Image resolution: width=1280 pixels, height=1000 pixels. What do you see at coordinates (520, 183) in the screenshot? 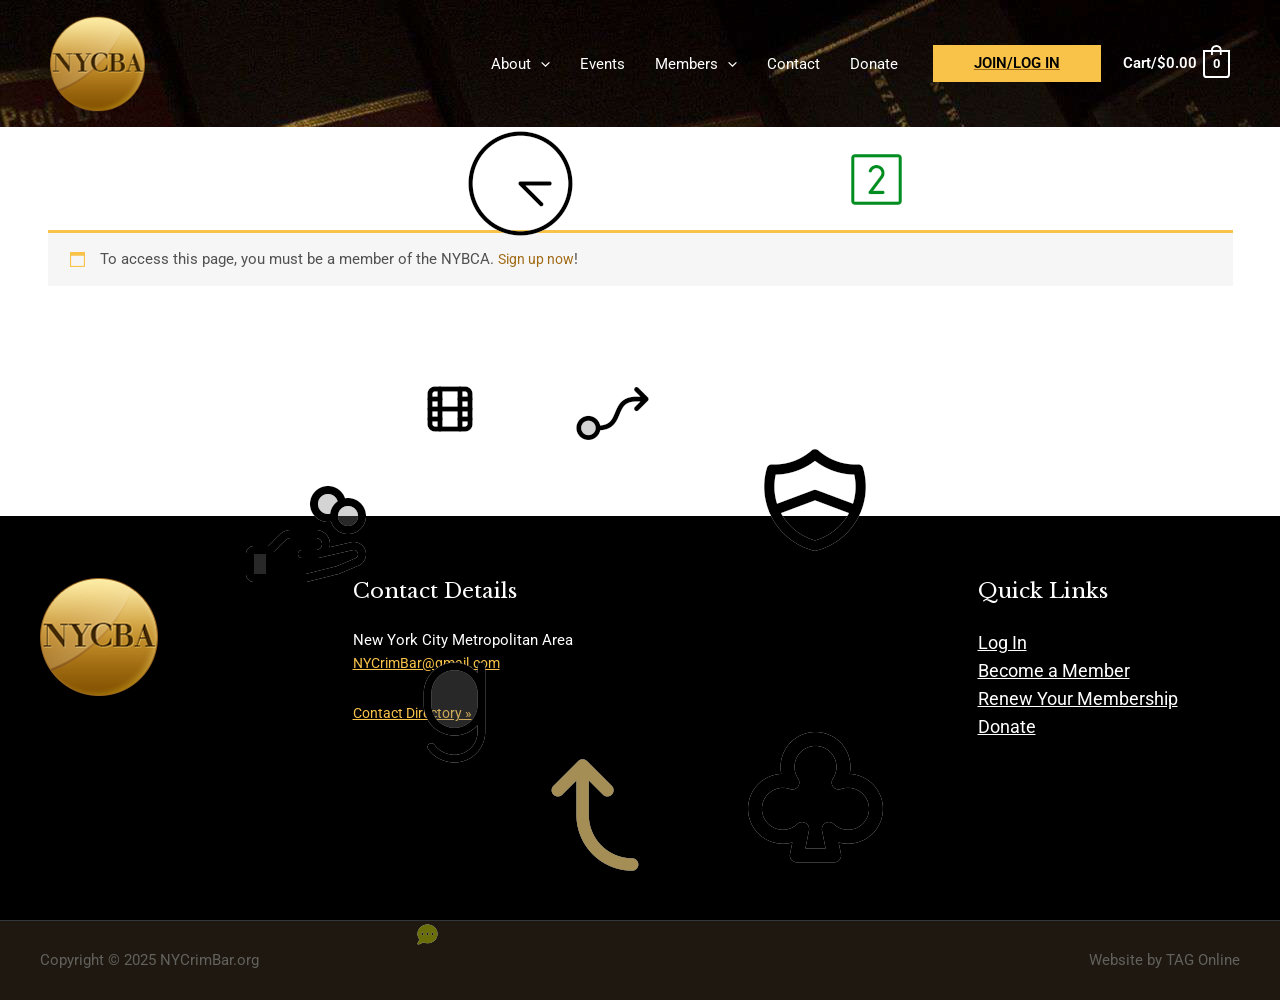
I see `view afternoon schedule or events` at bounding box center [520, 183].